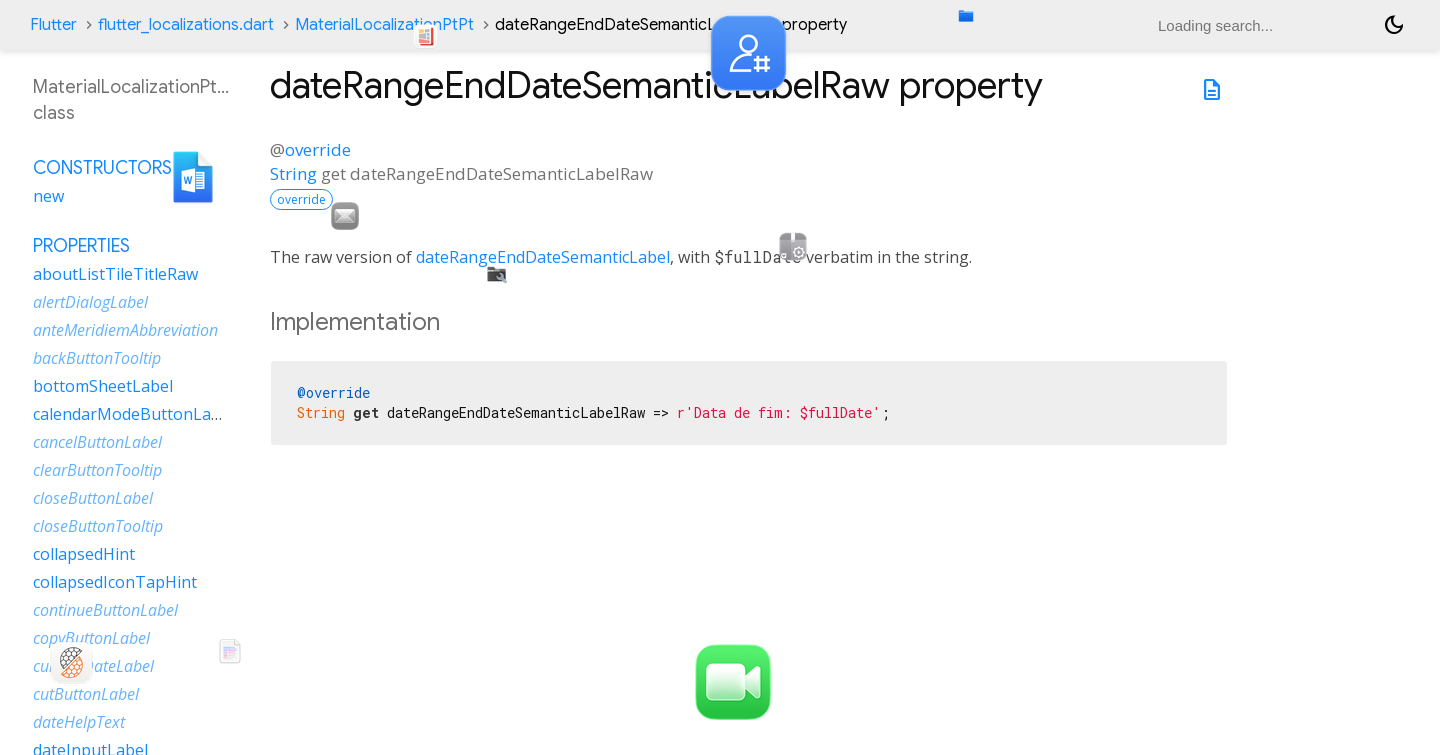 This screenshot has width=1440, height=755. I want to click on open Prusa GCode Viewer app, so click(71, 662).